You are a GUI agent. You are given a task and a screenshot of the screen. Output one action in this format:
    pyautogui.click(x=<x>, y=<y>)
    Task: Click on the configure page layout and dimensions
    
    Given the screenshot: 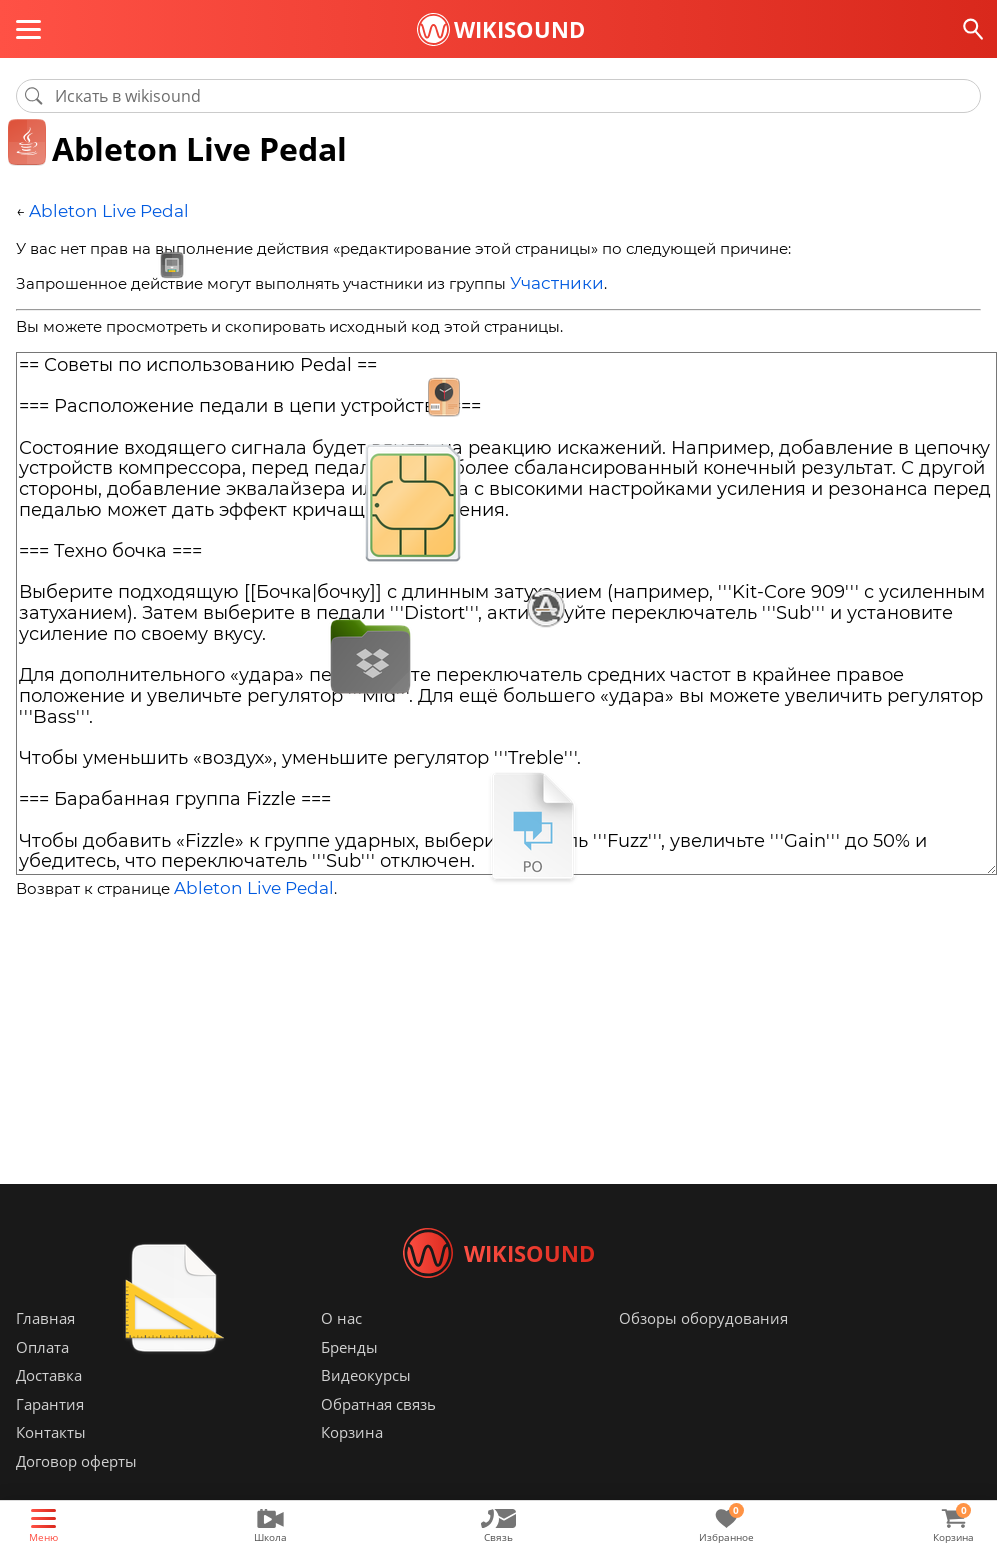 What is the action you would take?
    pyautogui.click(x=174, y=1298)
    